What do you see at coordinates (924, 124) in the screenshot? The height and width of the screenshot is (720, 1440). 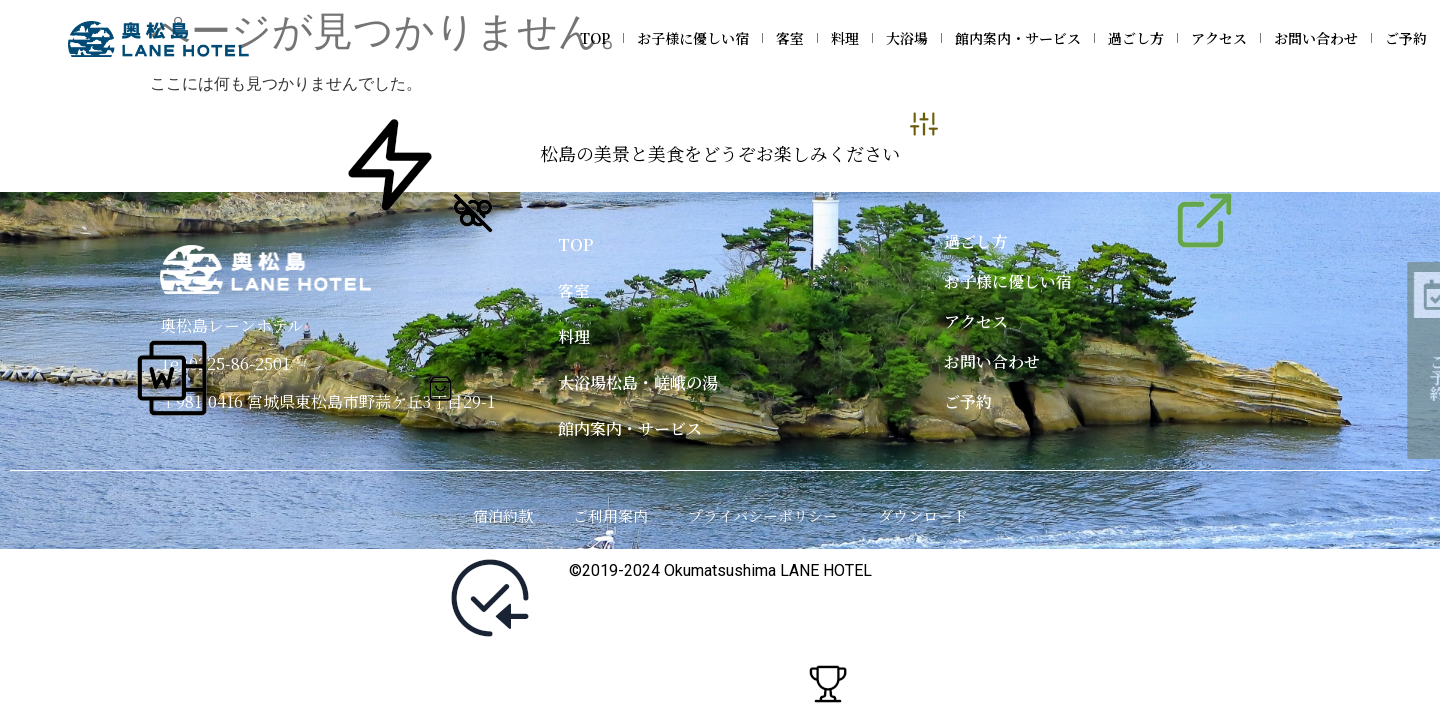 I see `adjust settings or preferences` at bounding box center [924, 124].